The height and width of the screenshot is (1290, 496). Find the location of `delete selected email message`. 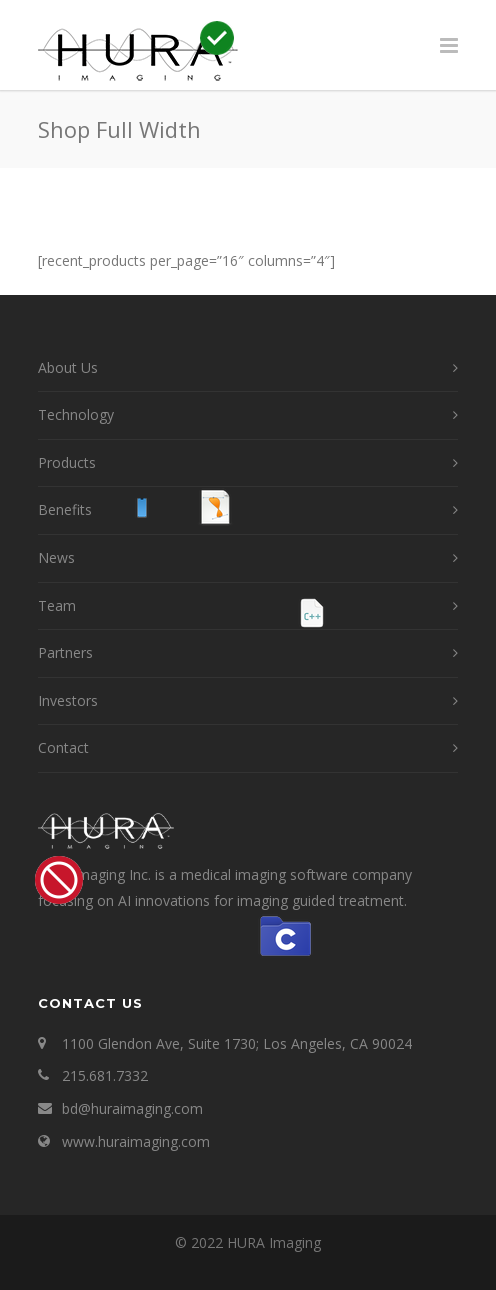

delete selected email message is located at coordinates (59, 880).